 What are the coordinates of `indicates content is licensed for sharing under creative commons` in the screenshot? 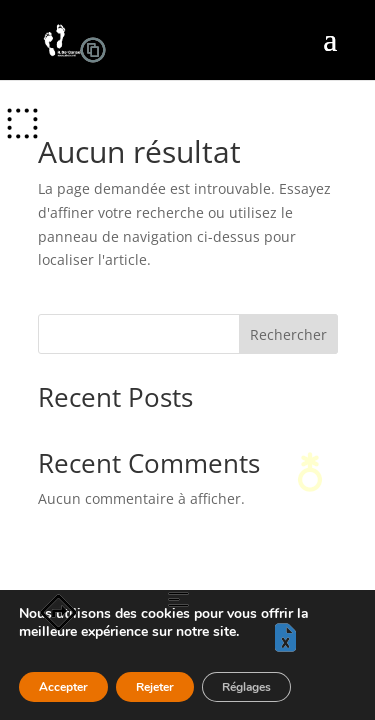 It's located at (93, 50).